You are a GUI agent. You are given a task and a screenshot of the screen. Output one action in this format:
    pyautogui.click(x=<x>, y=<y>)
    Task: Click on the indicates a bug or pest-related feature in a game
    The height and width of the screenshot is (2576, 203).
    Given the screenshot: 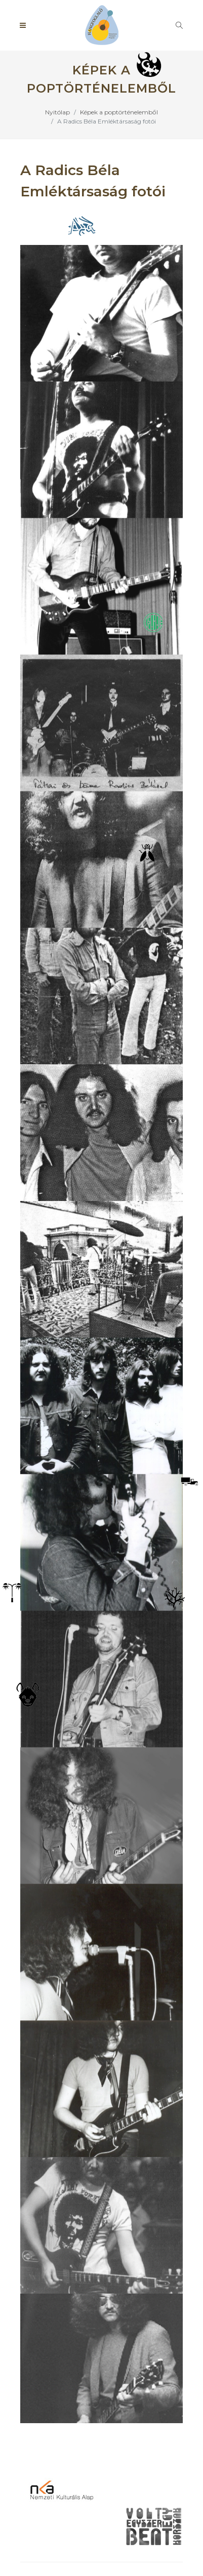 What is the action you would take?
    pyautogui.click(x=147, y=853)
    